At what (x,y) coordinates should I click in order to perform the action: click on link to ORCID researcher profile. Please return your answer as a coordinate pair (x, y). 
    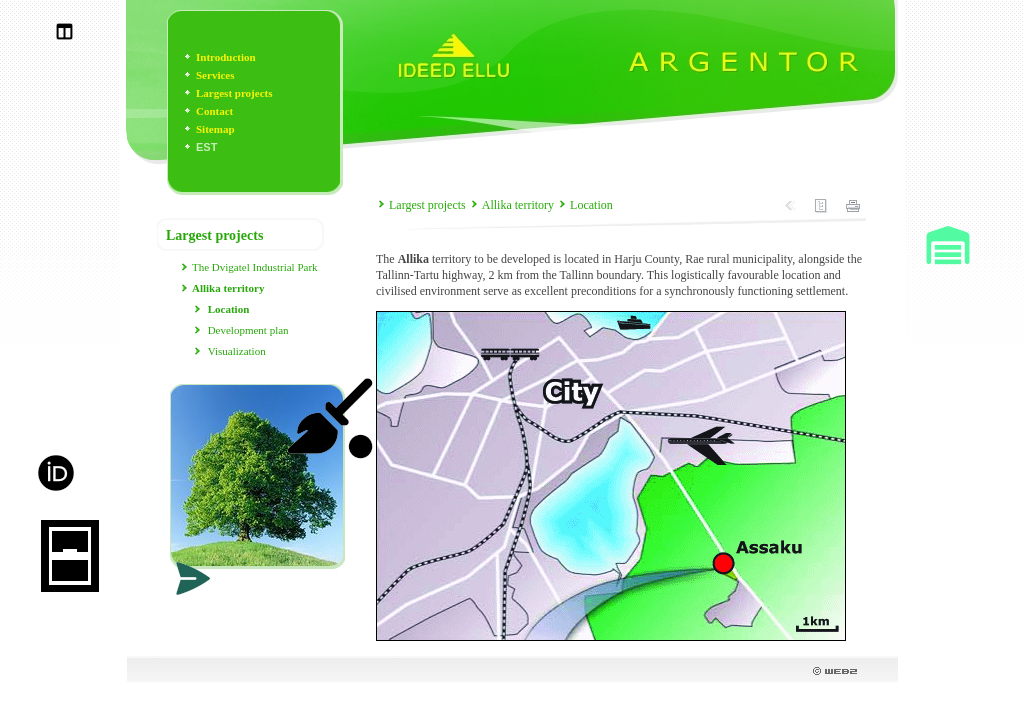
    Looking at the image, I should click on (56, 473).